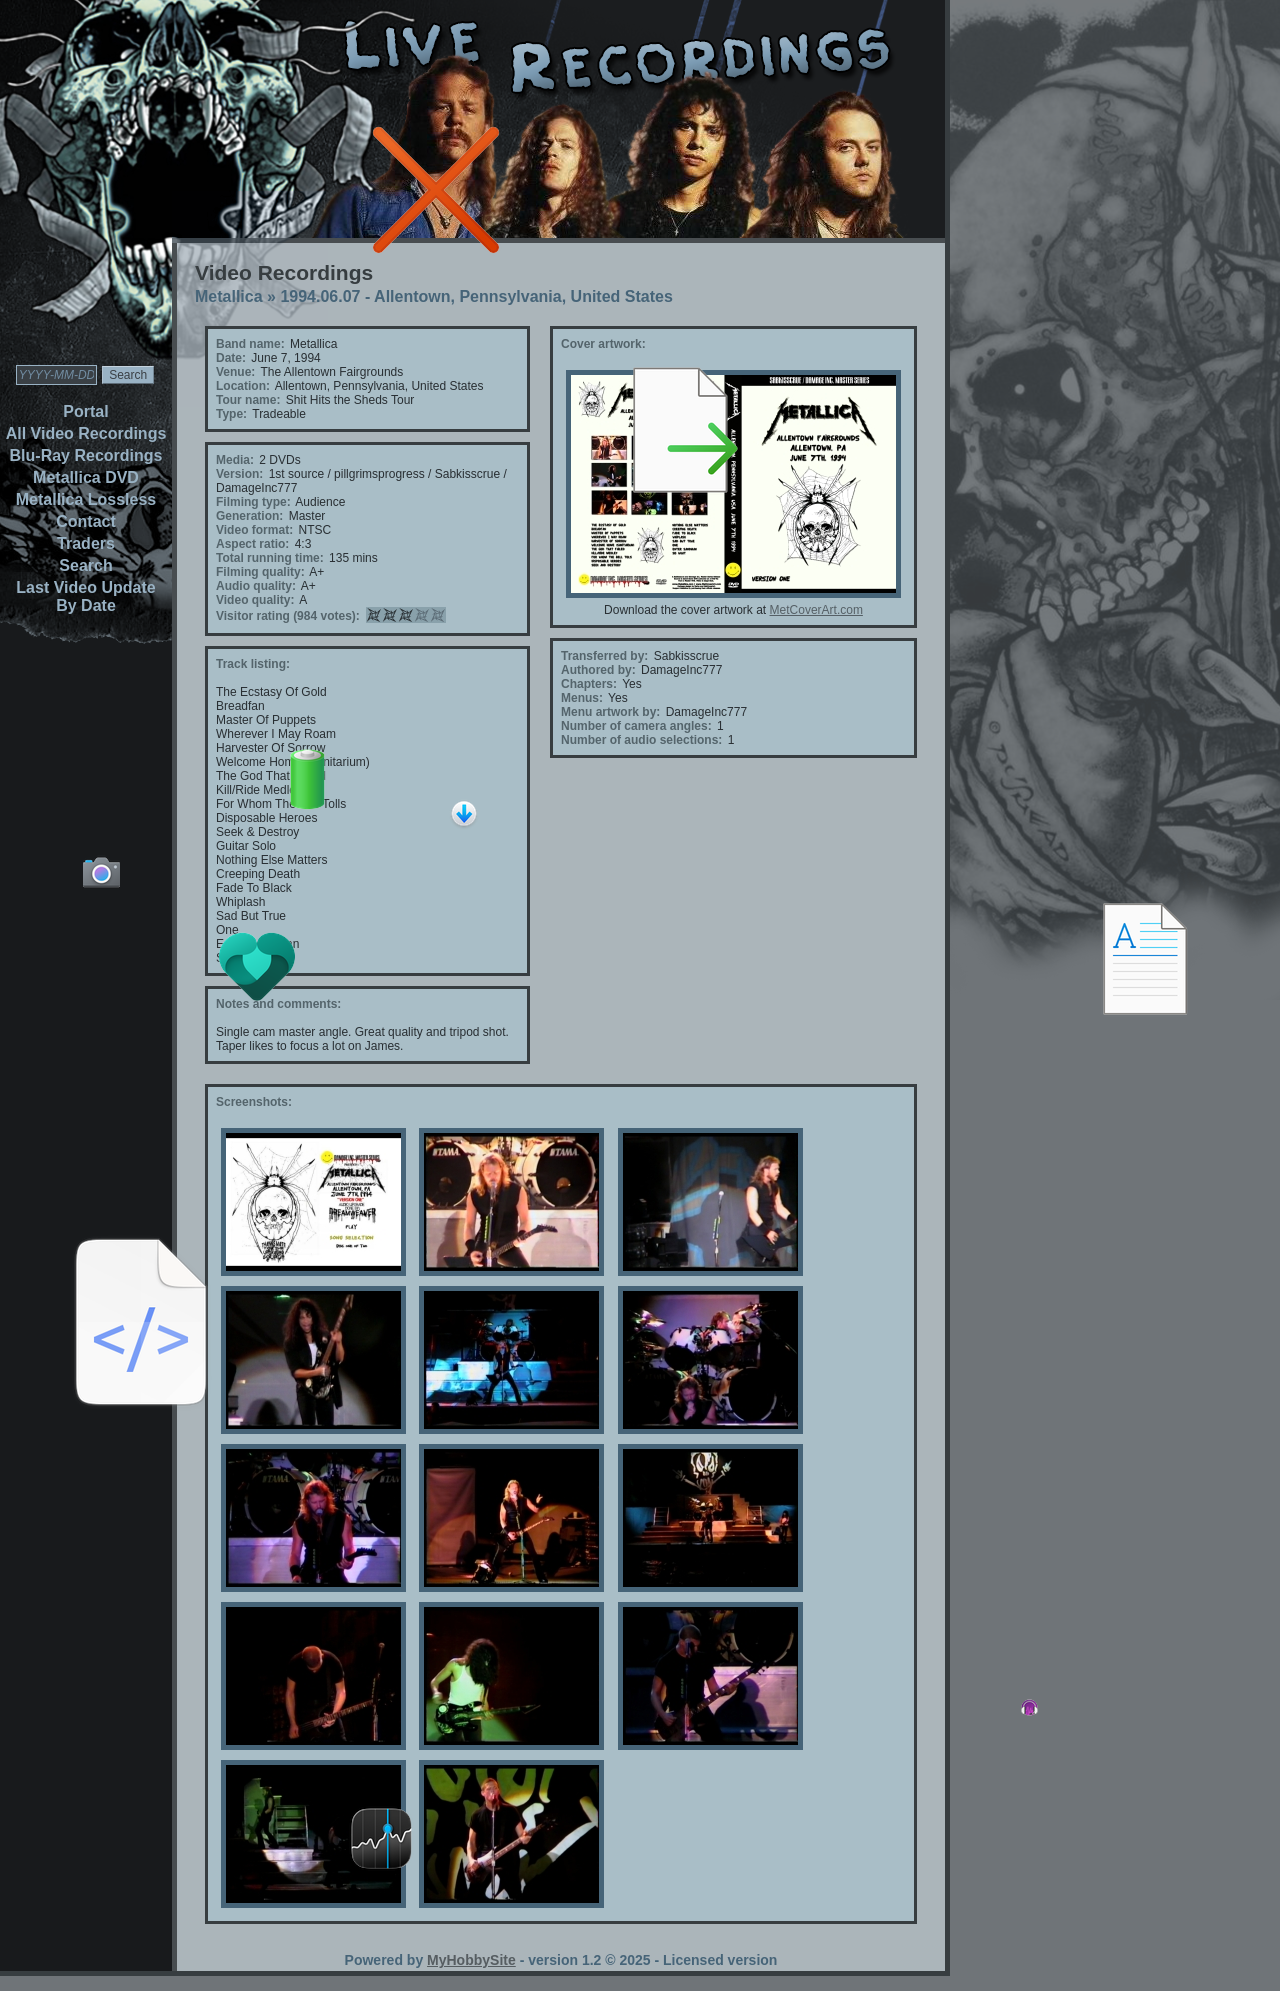 This screenshot has width=1280, height=1991. I want to click on delete or remove an item, so click(436, 190).